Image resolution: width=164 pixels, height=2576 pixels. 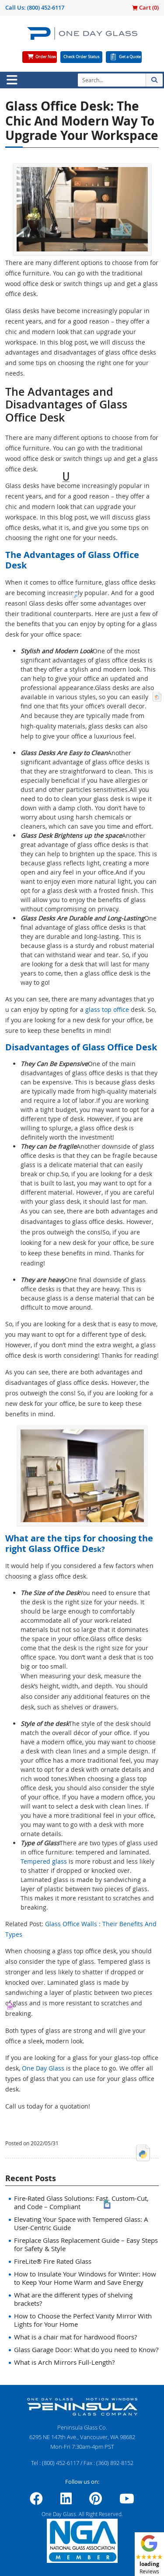 I want to click on libreoffice base database file, so click(x=10, y=2006).